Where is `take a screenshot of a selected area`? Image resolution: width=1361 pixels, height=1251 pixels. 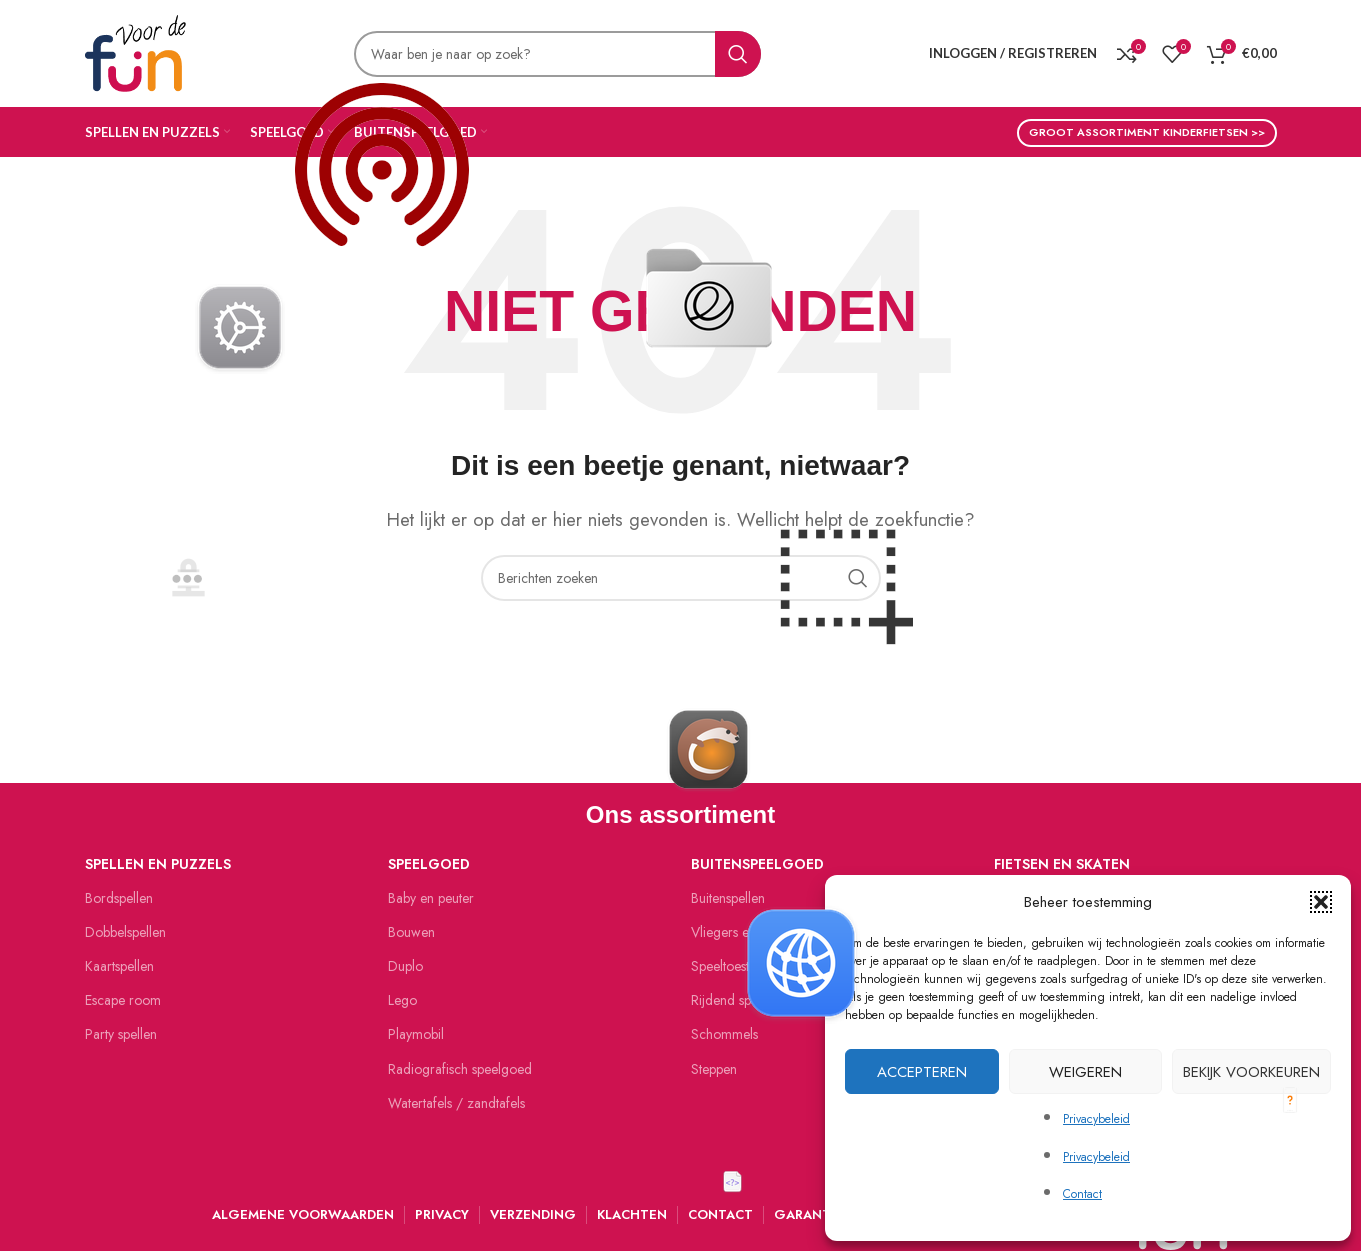 take a screenshot of a selected area is located at coordinates (842, 582).